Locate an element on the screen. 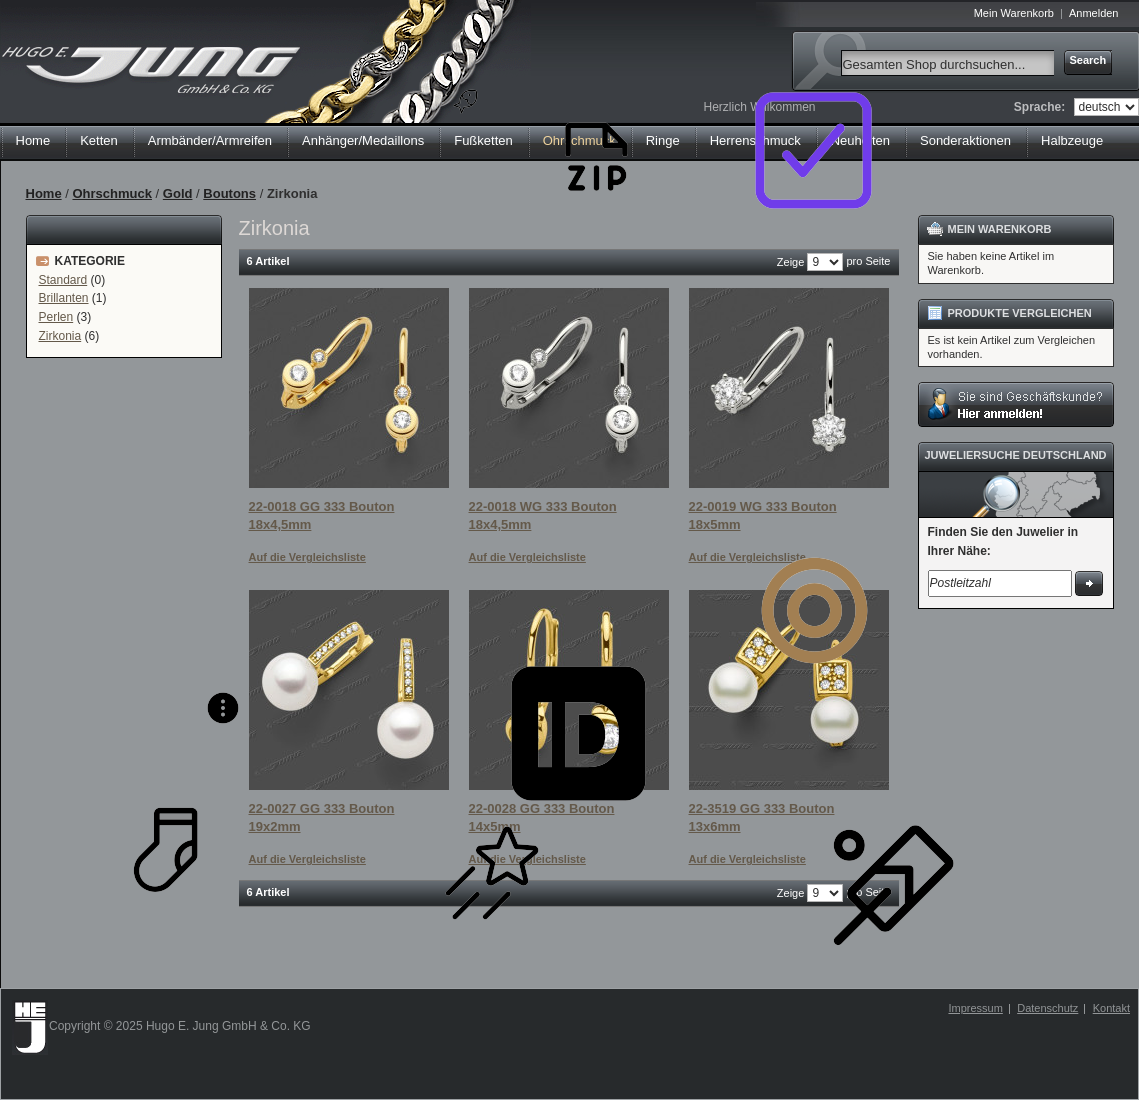  browse seafood or fish-related content is located at coordinates (466, 100).